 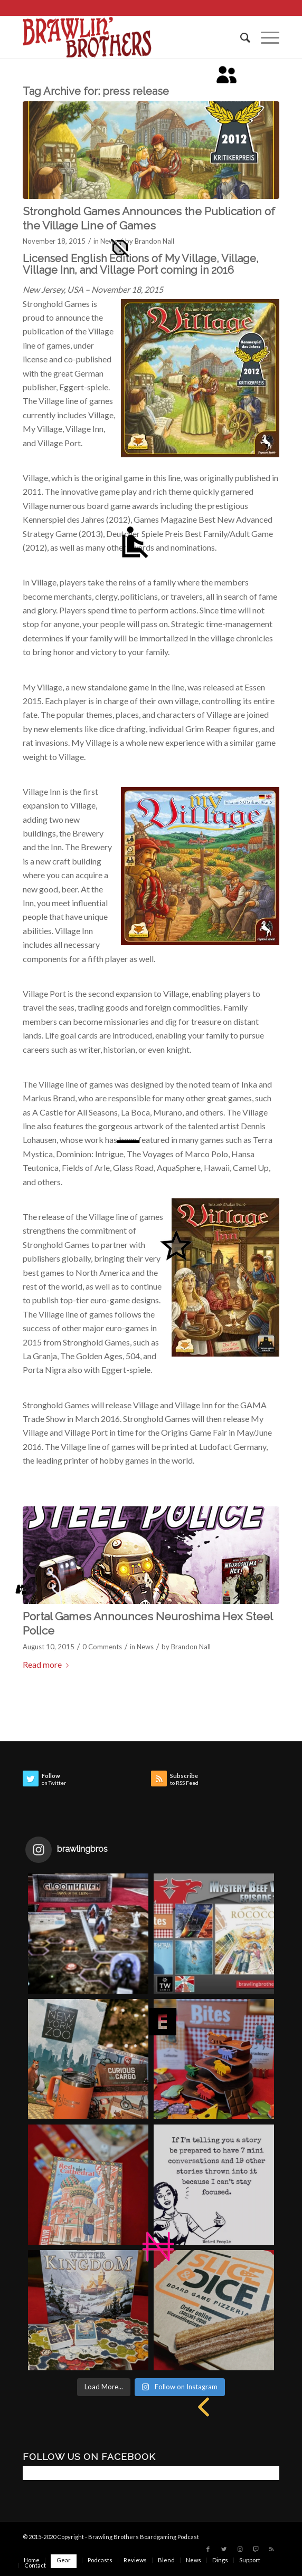 What do you see at coordinates (120, 247) in the screenshot?
I see `disable report notifications` at bounding box center [120, 247].